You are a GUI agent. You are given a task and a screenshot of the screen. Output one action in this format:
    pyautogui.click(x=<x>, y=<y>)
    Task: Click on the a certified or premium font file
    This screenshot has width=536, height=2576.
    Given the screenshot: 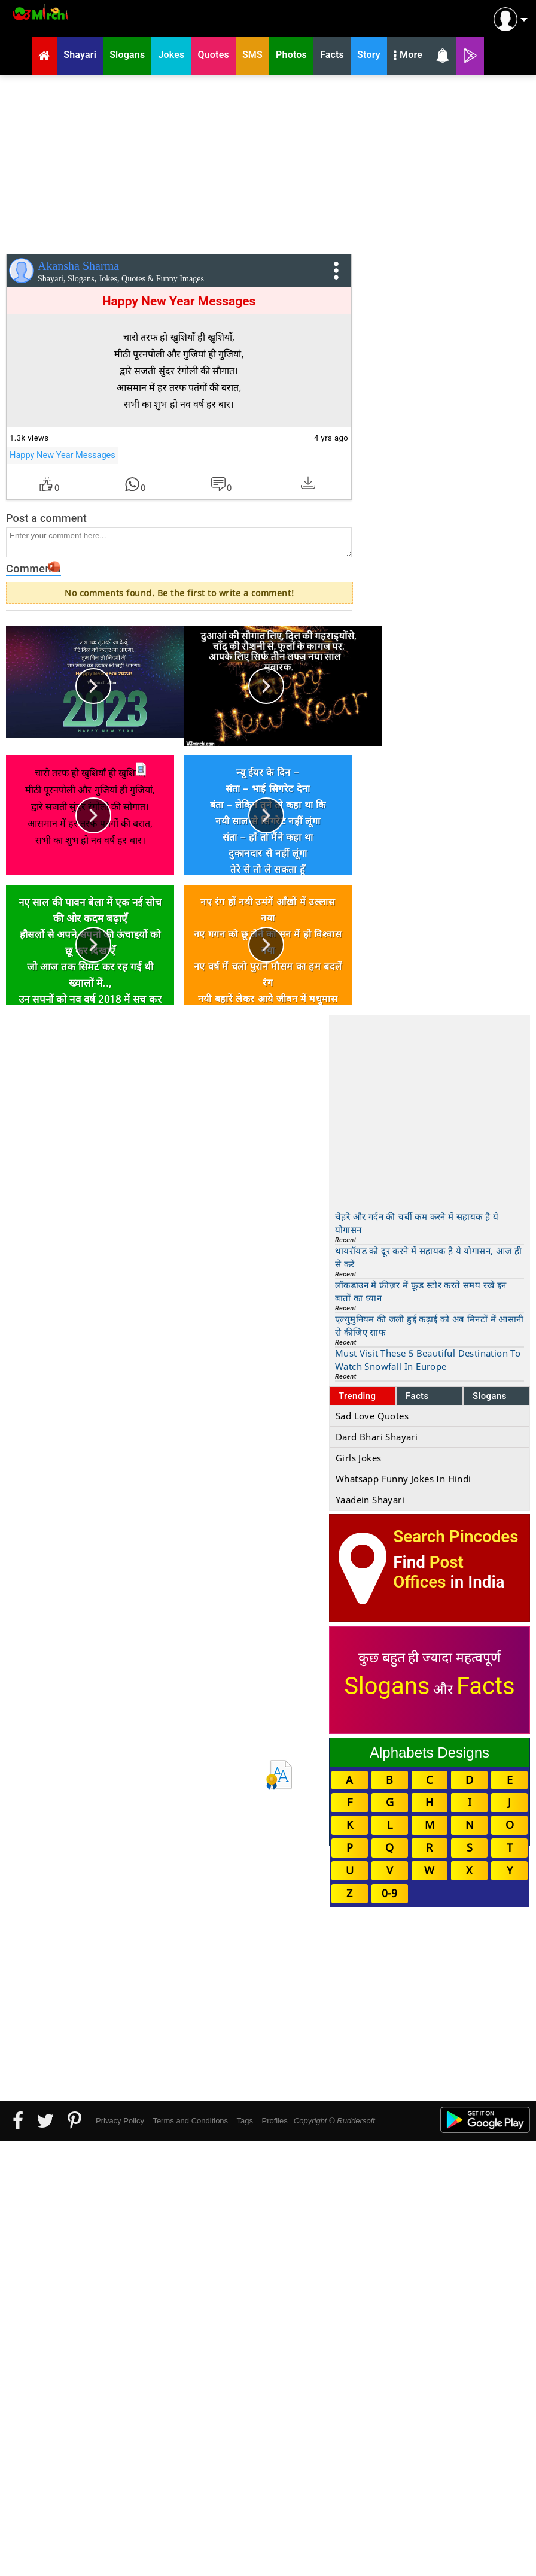 What is the action you would take?
    pyautogui.click(x=281, y=1774)
    